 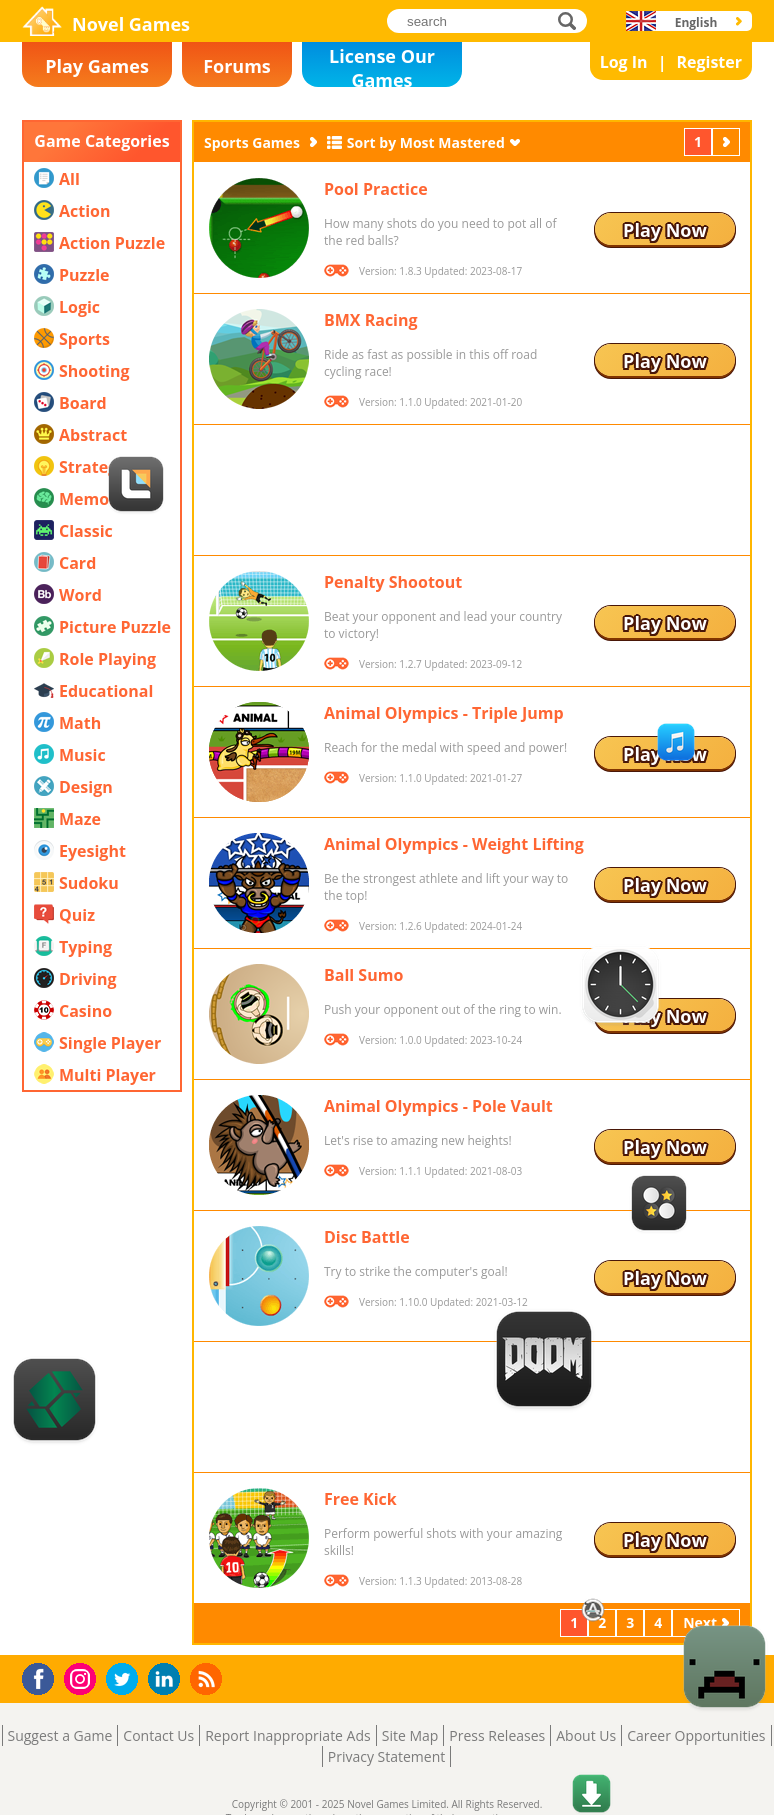 I want to click on open cachyos pi application, so click(x=54, y=1399).